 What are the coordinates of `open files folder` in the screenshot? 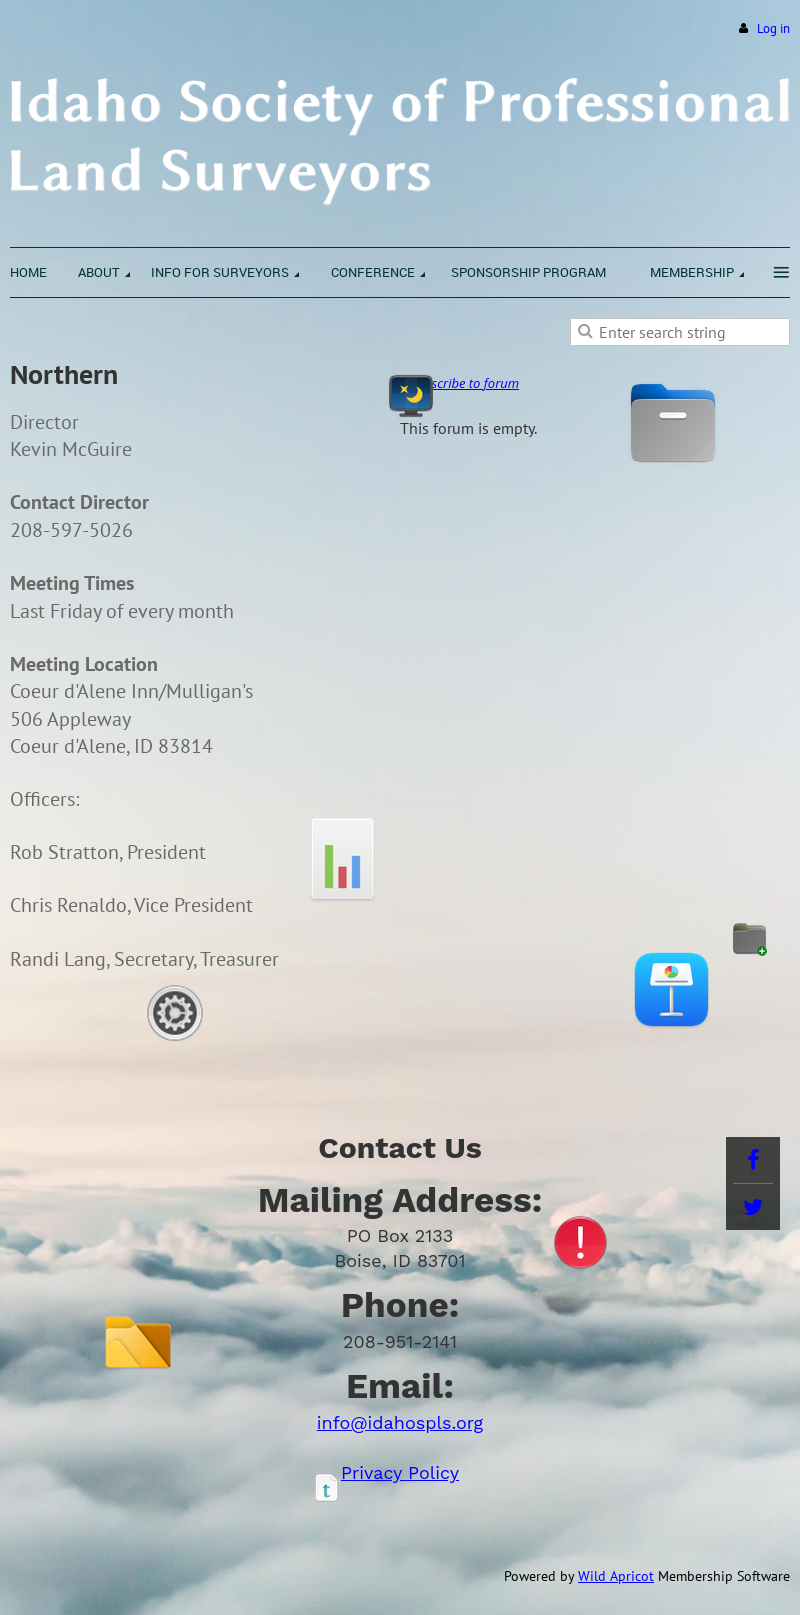 It's located at (138, 1344).